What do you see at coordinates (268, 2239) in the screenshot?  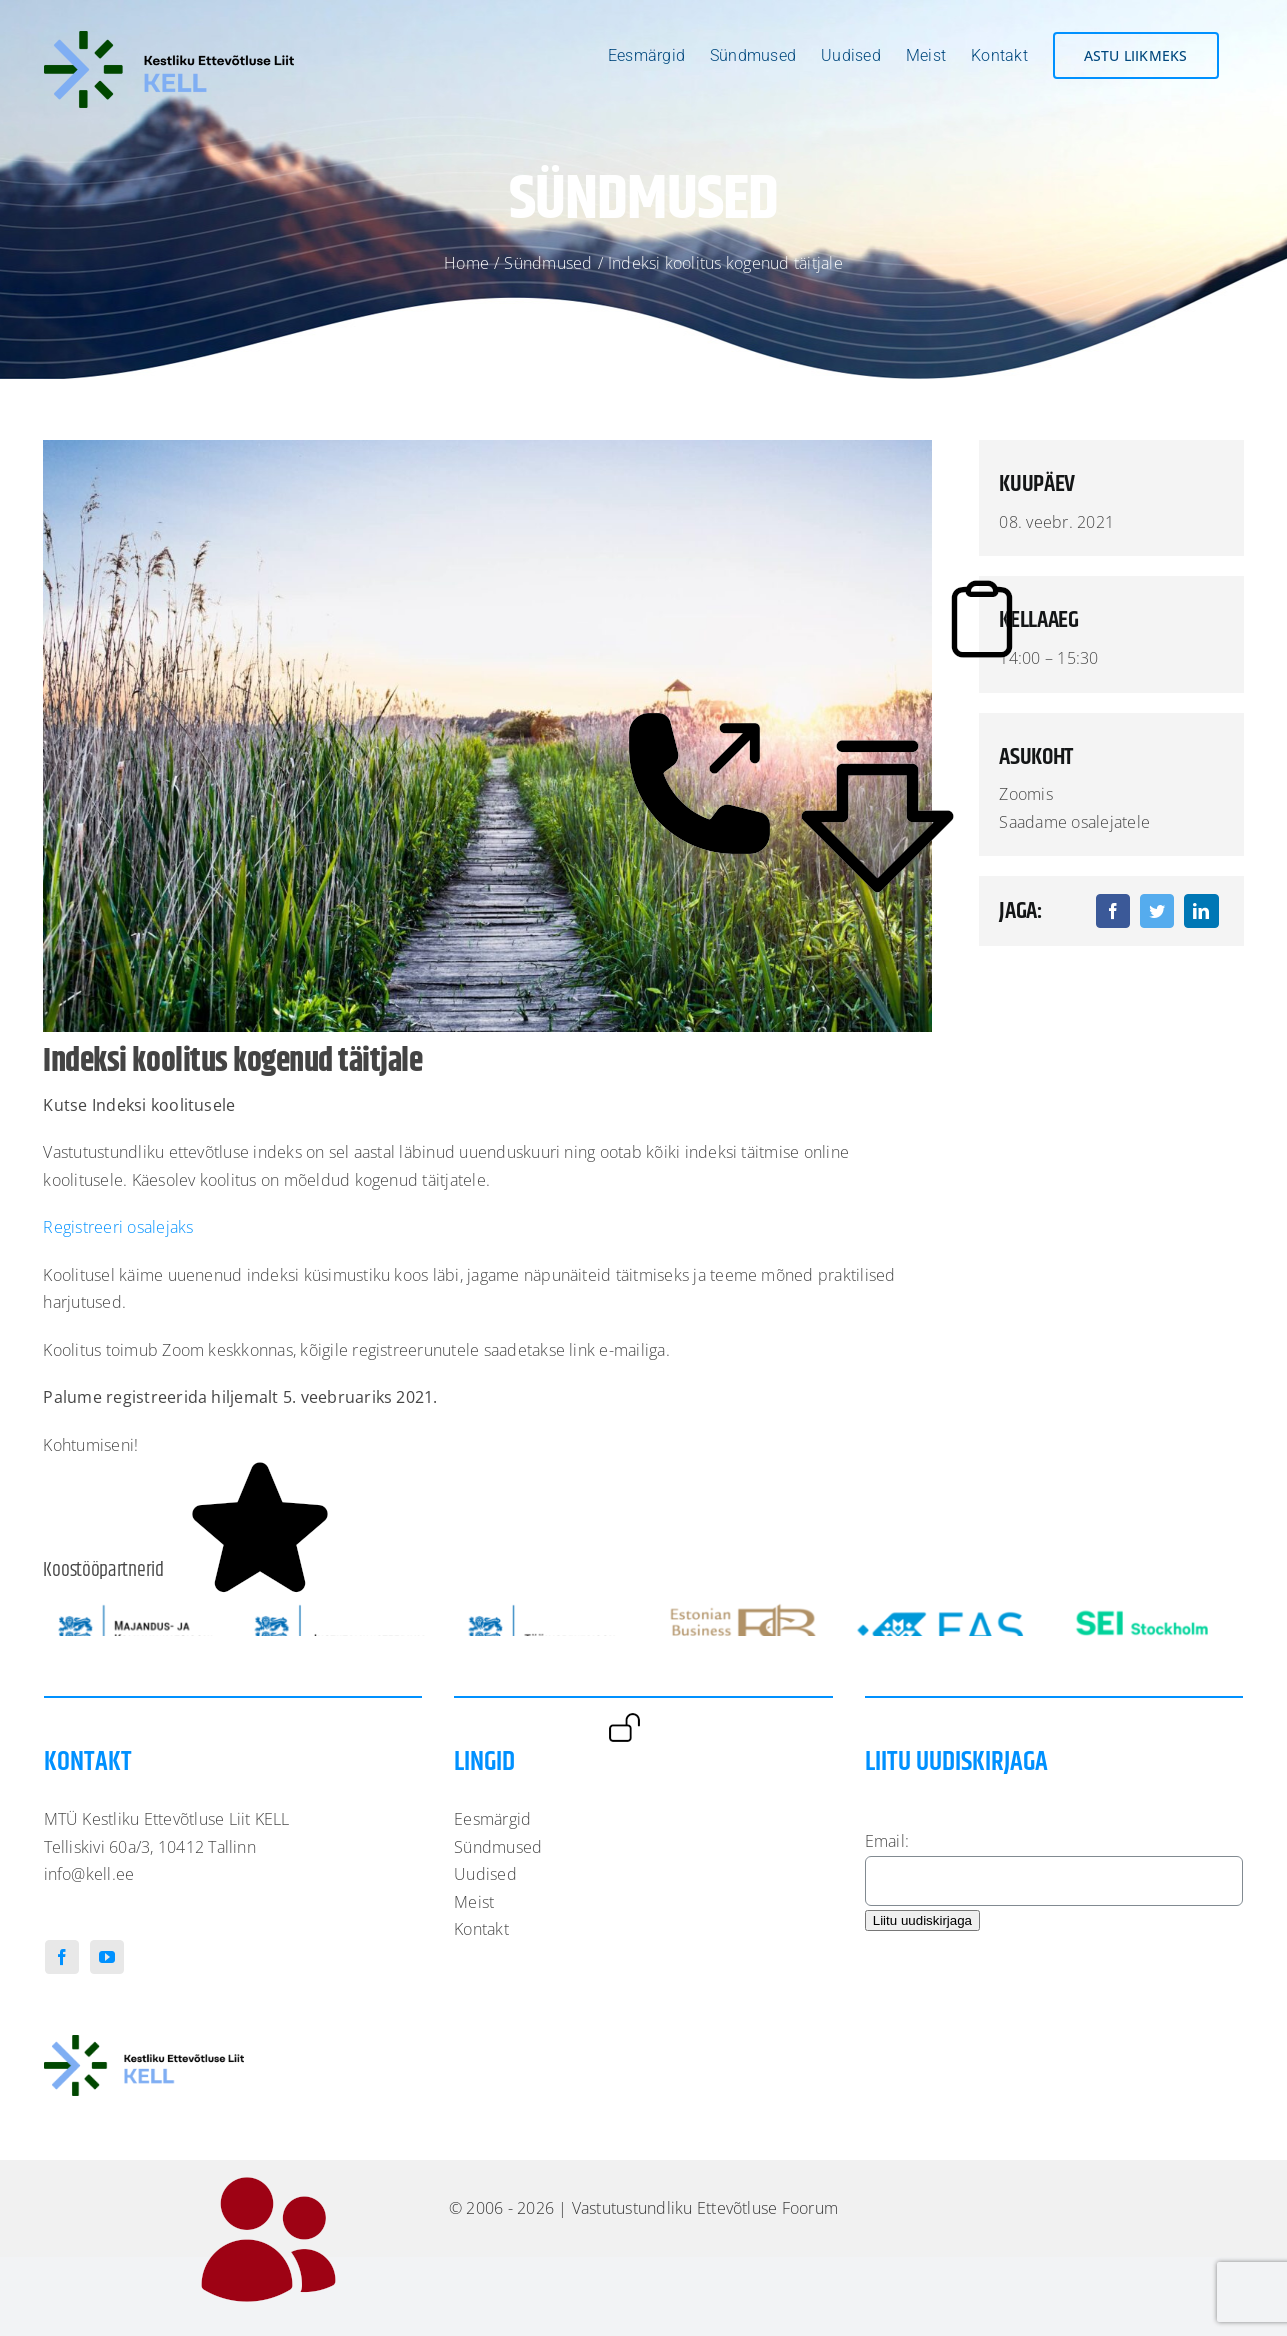 I see `view all users or team members` at bounding box center [268, 2239].